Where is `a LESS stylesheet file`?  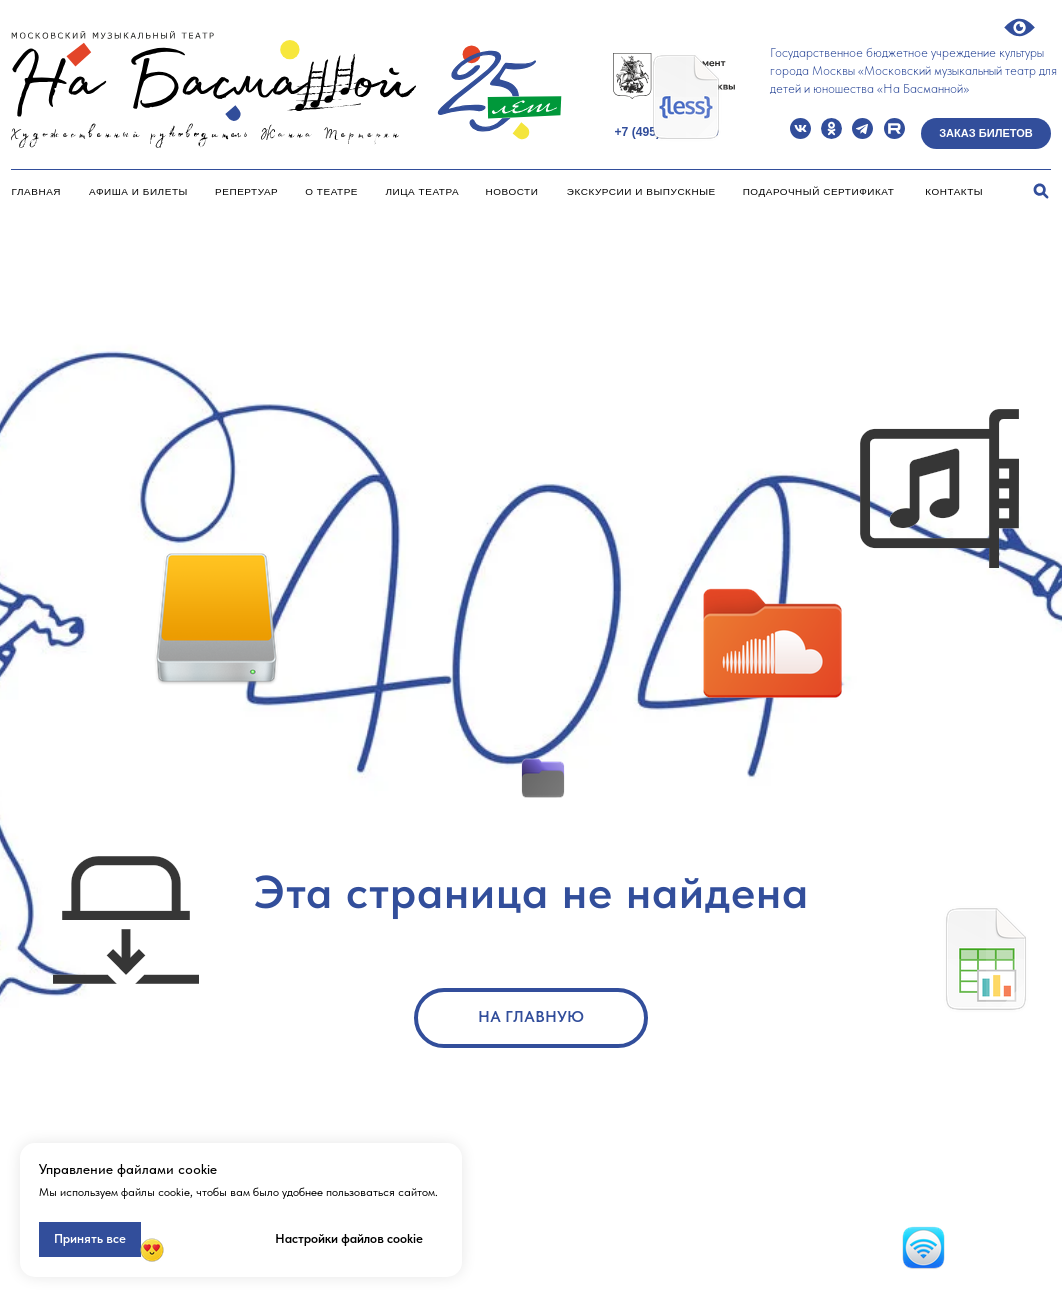 a LESS stylesheet file is located at coordinates (686, 97).